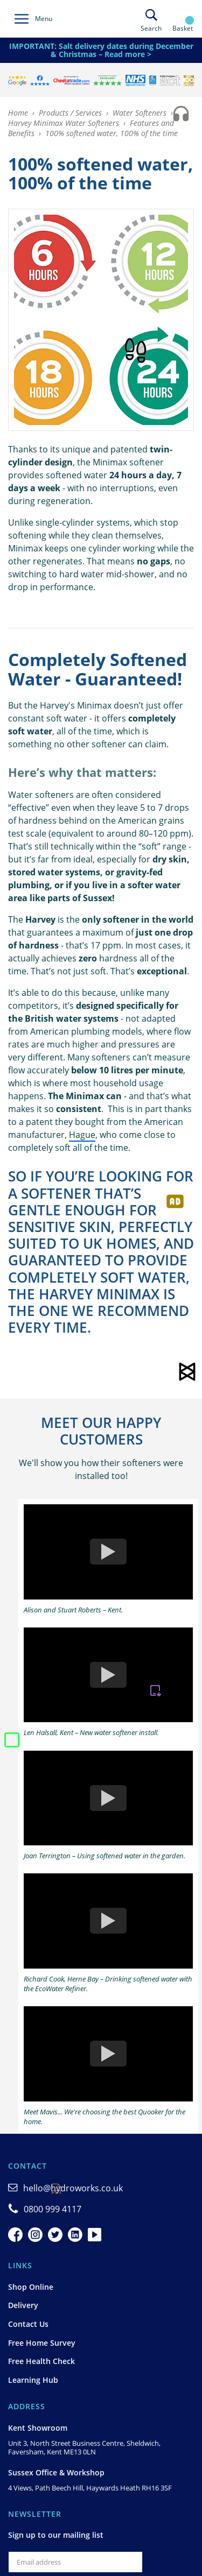 Image resolution: width=202 pixels, height=2576 pixels. What do you see at coordinates (181, 114) in the screenshot?
I see `access audio or music playback` at bounding box center [181, 114].